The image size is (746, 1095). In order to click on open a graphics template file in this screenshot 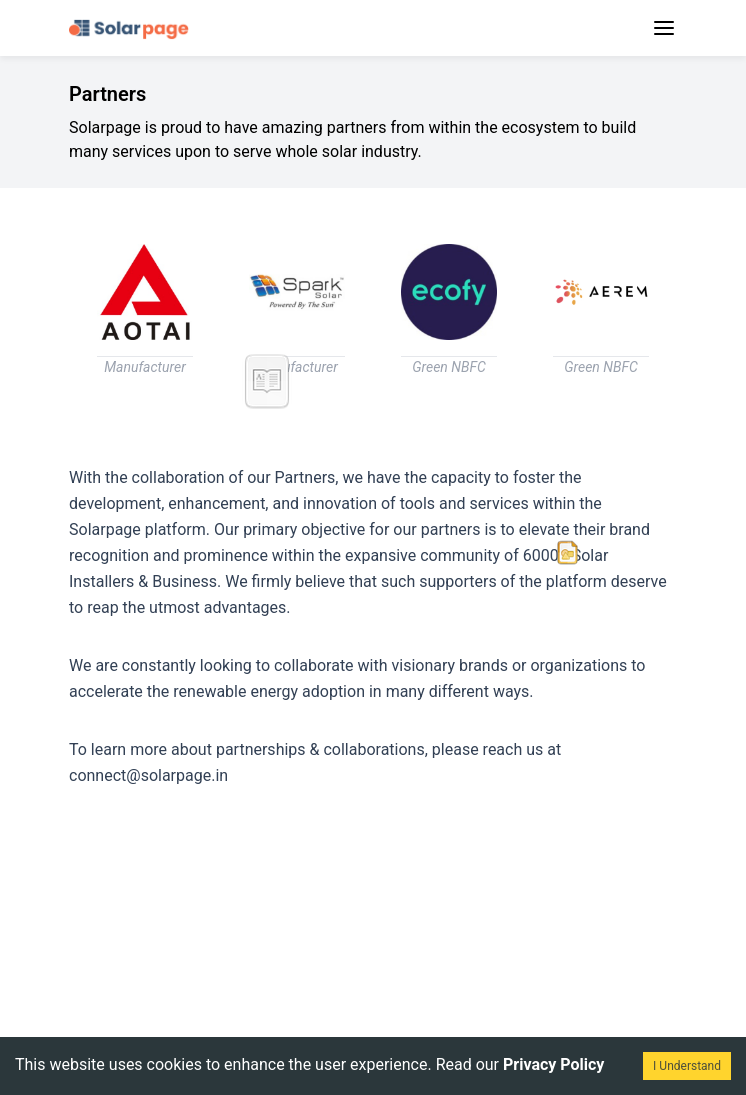, I will do `click(567, 552)`.